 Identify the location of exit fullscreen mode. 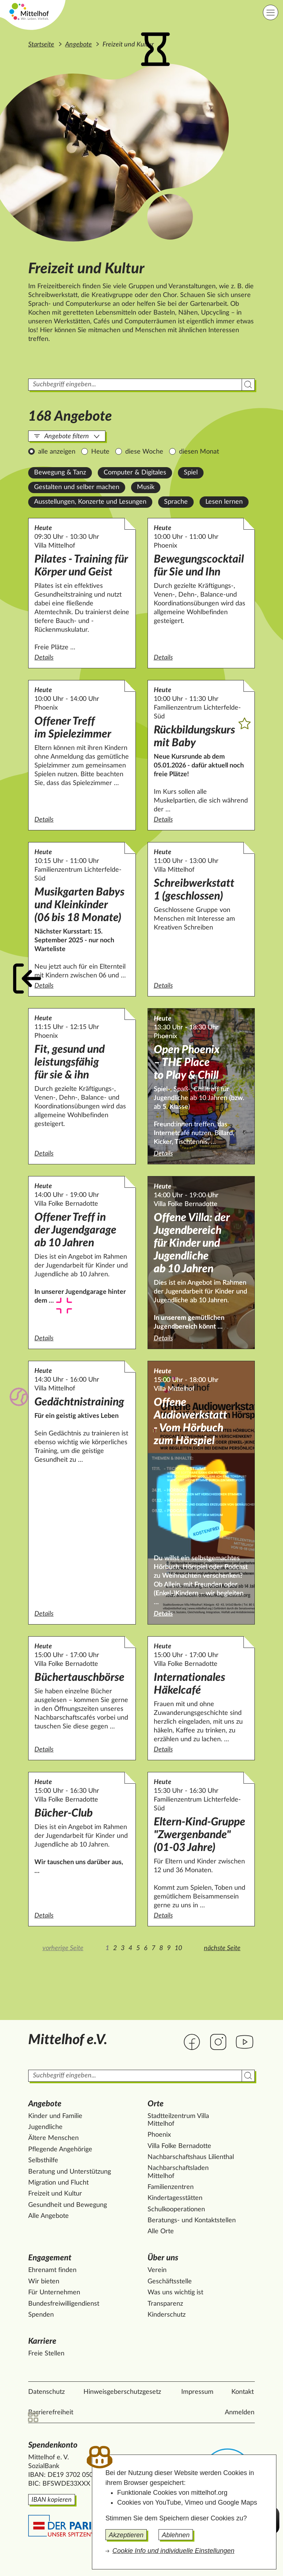
(64, 1306).